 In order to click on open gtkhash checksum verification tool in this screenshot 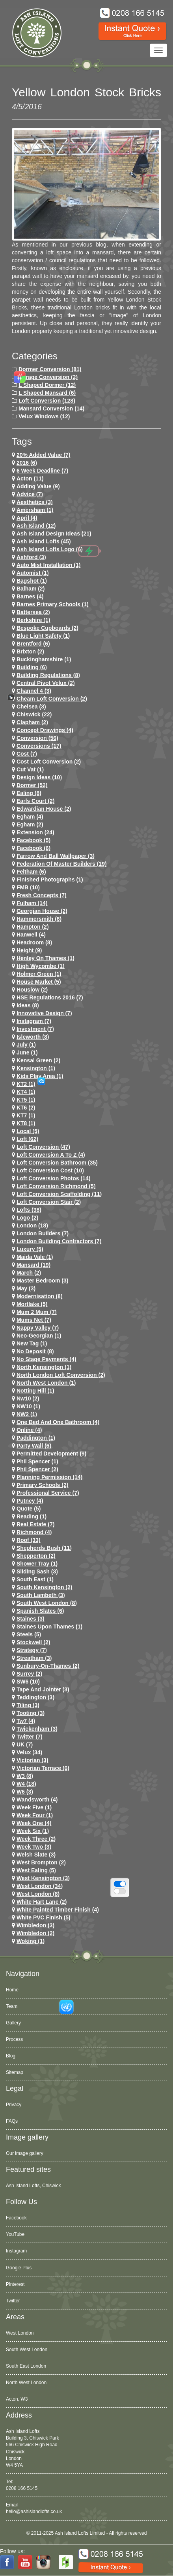, I will do `click(20, 377)`.